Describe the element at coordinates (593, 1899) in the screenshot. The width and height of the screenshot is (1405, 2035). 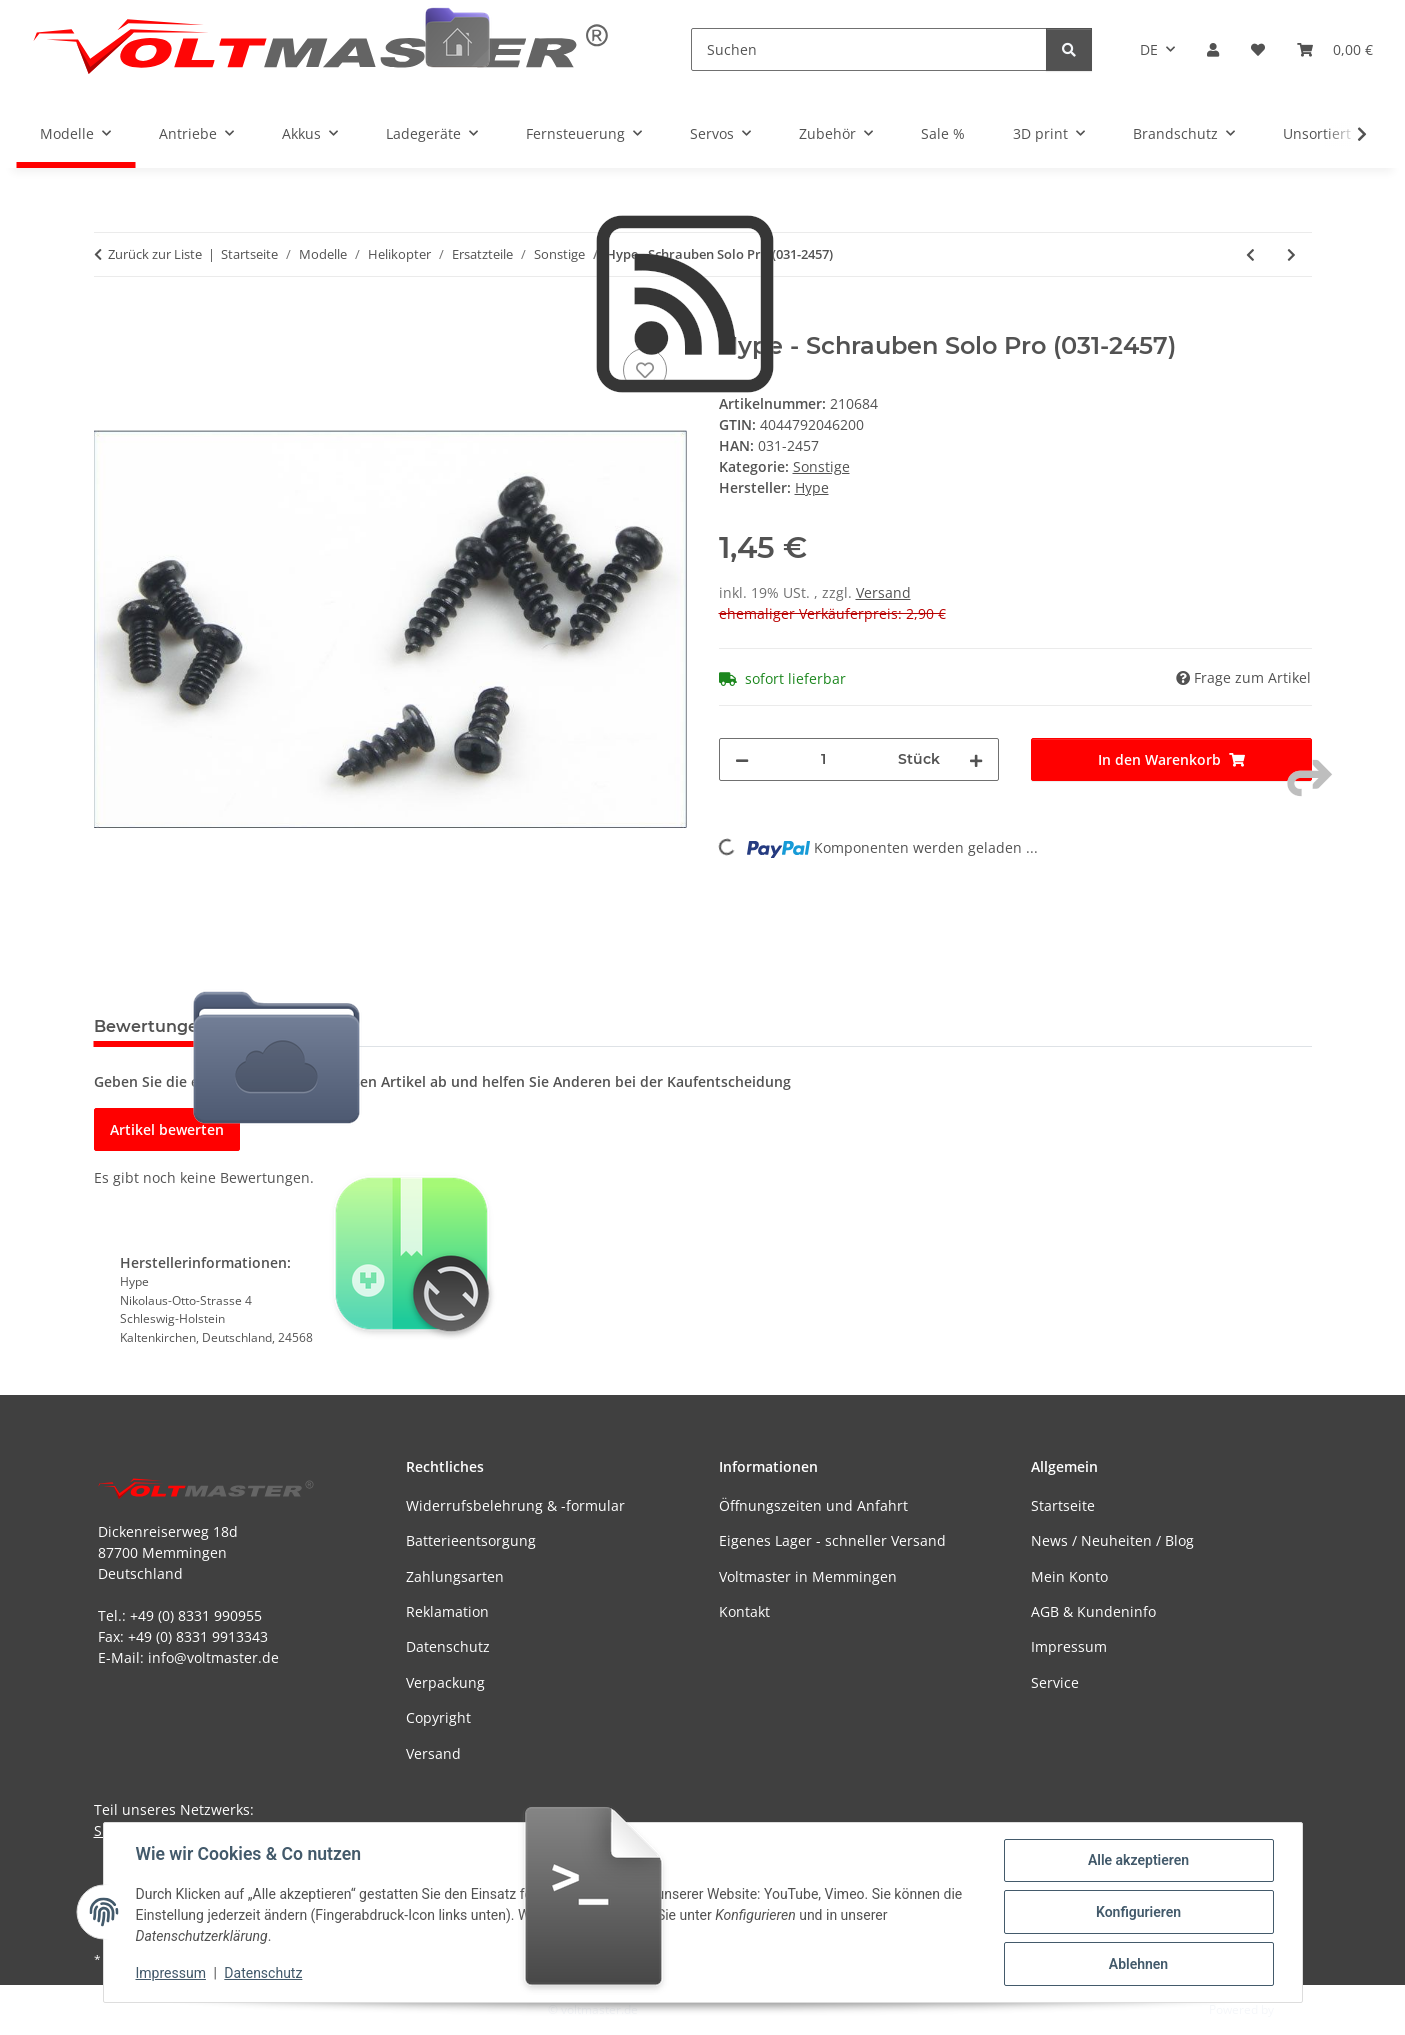
I see `a shell script or command line executable file` at that location.